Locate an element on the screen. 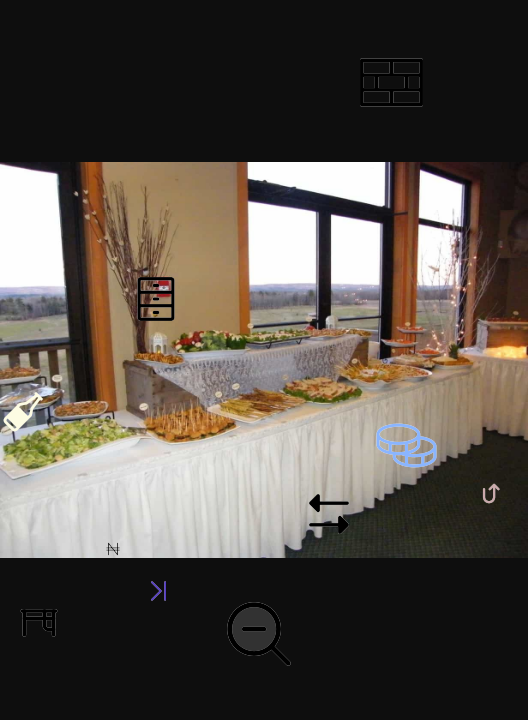 The image size is (528, 720). access firewall or security settings is located at coordinates (391, 82).